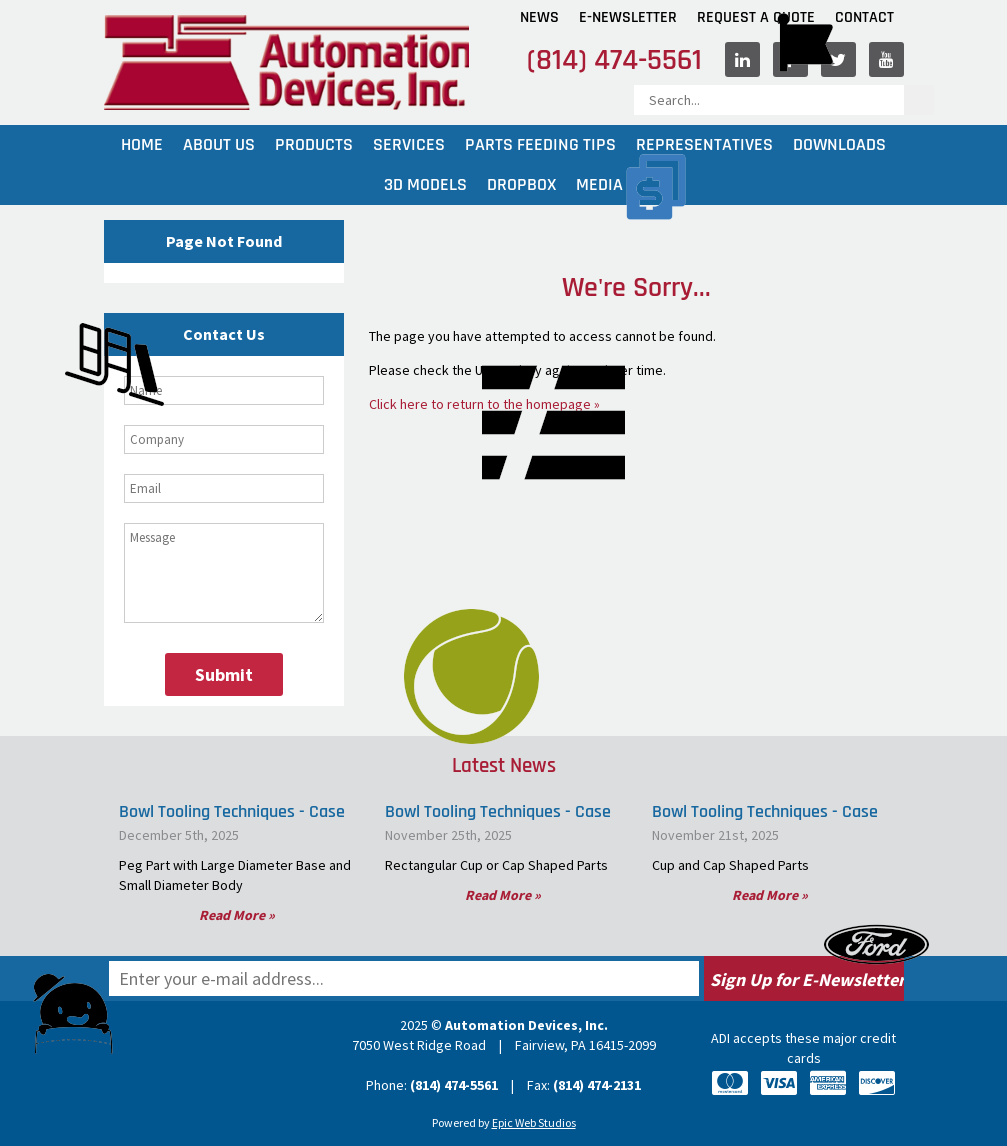 Image resolution: width=1007 pixels, height=1146 pixels. I want to click on view currency or financial documents, so click(656, 187).